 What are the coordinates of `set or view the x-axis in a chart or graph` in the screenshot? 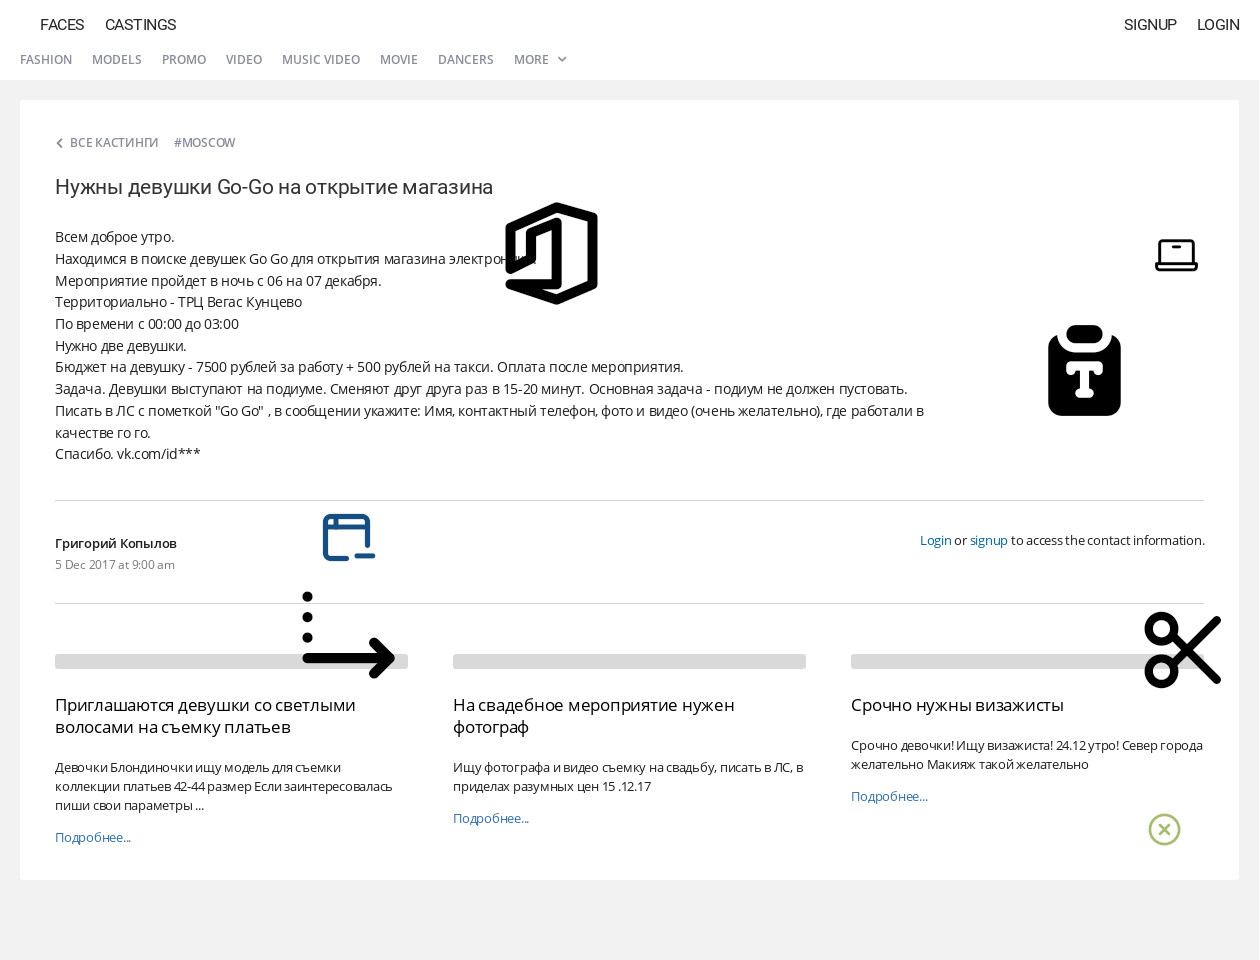 It's located at (348, 632).